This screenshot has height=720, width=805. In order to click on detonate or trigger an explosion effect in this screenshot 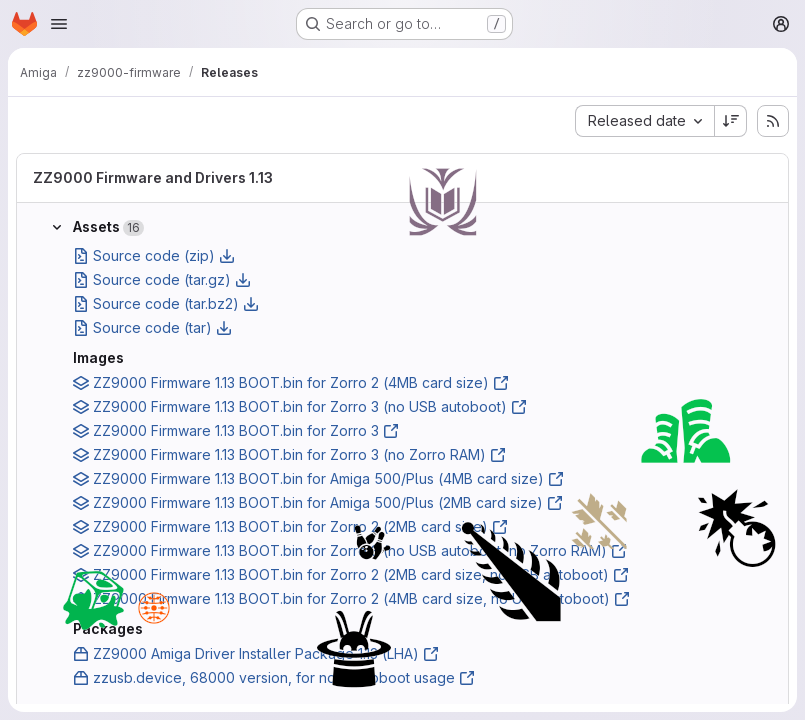, I will do `click(737, 528)`.